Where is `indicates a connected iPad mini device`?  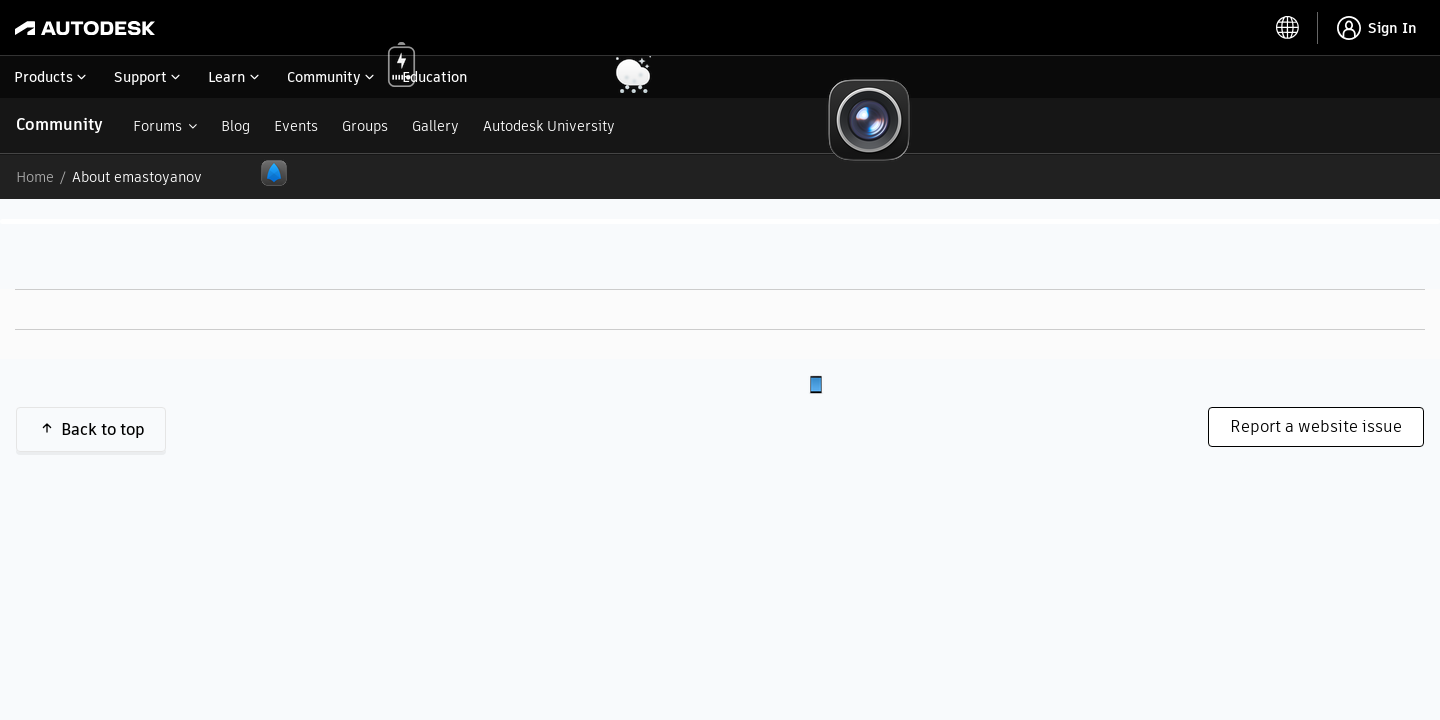 indicates a connected iPad mini device is located at coordinates (816, 383).